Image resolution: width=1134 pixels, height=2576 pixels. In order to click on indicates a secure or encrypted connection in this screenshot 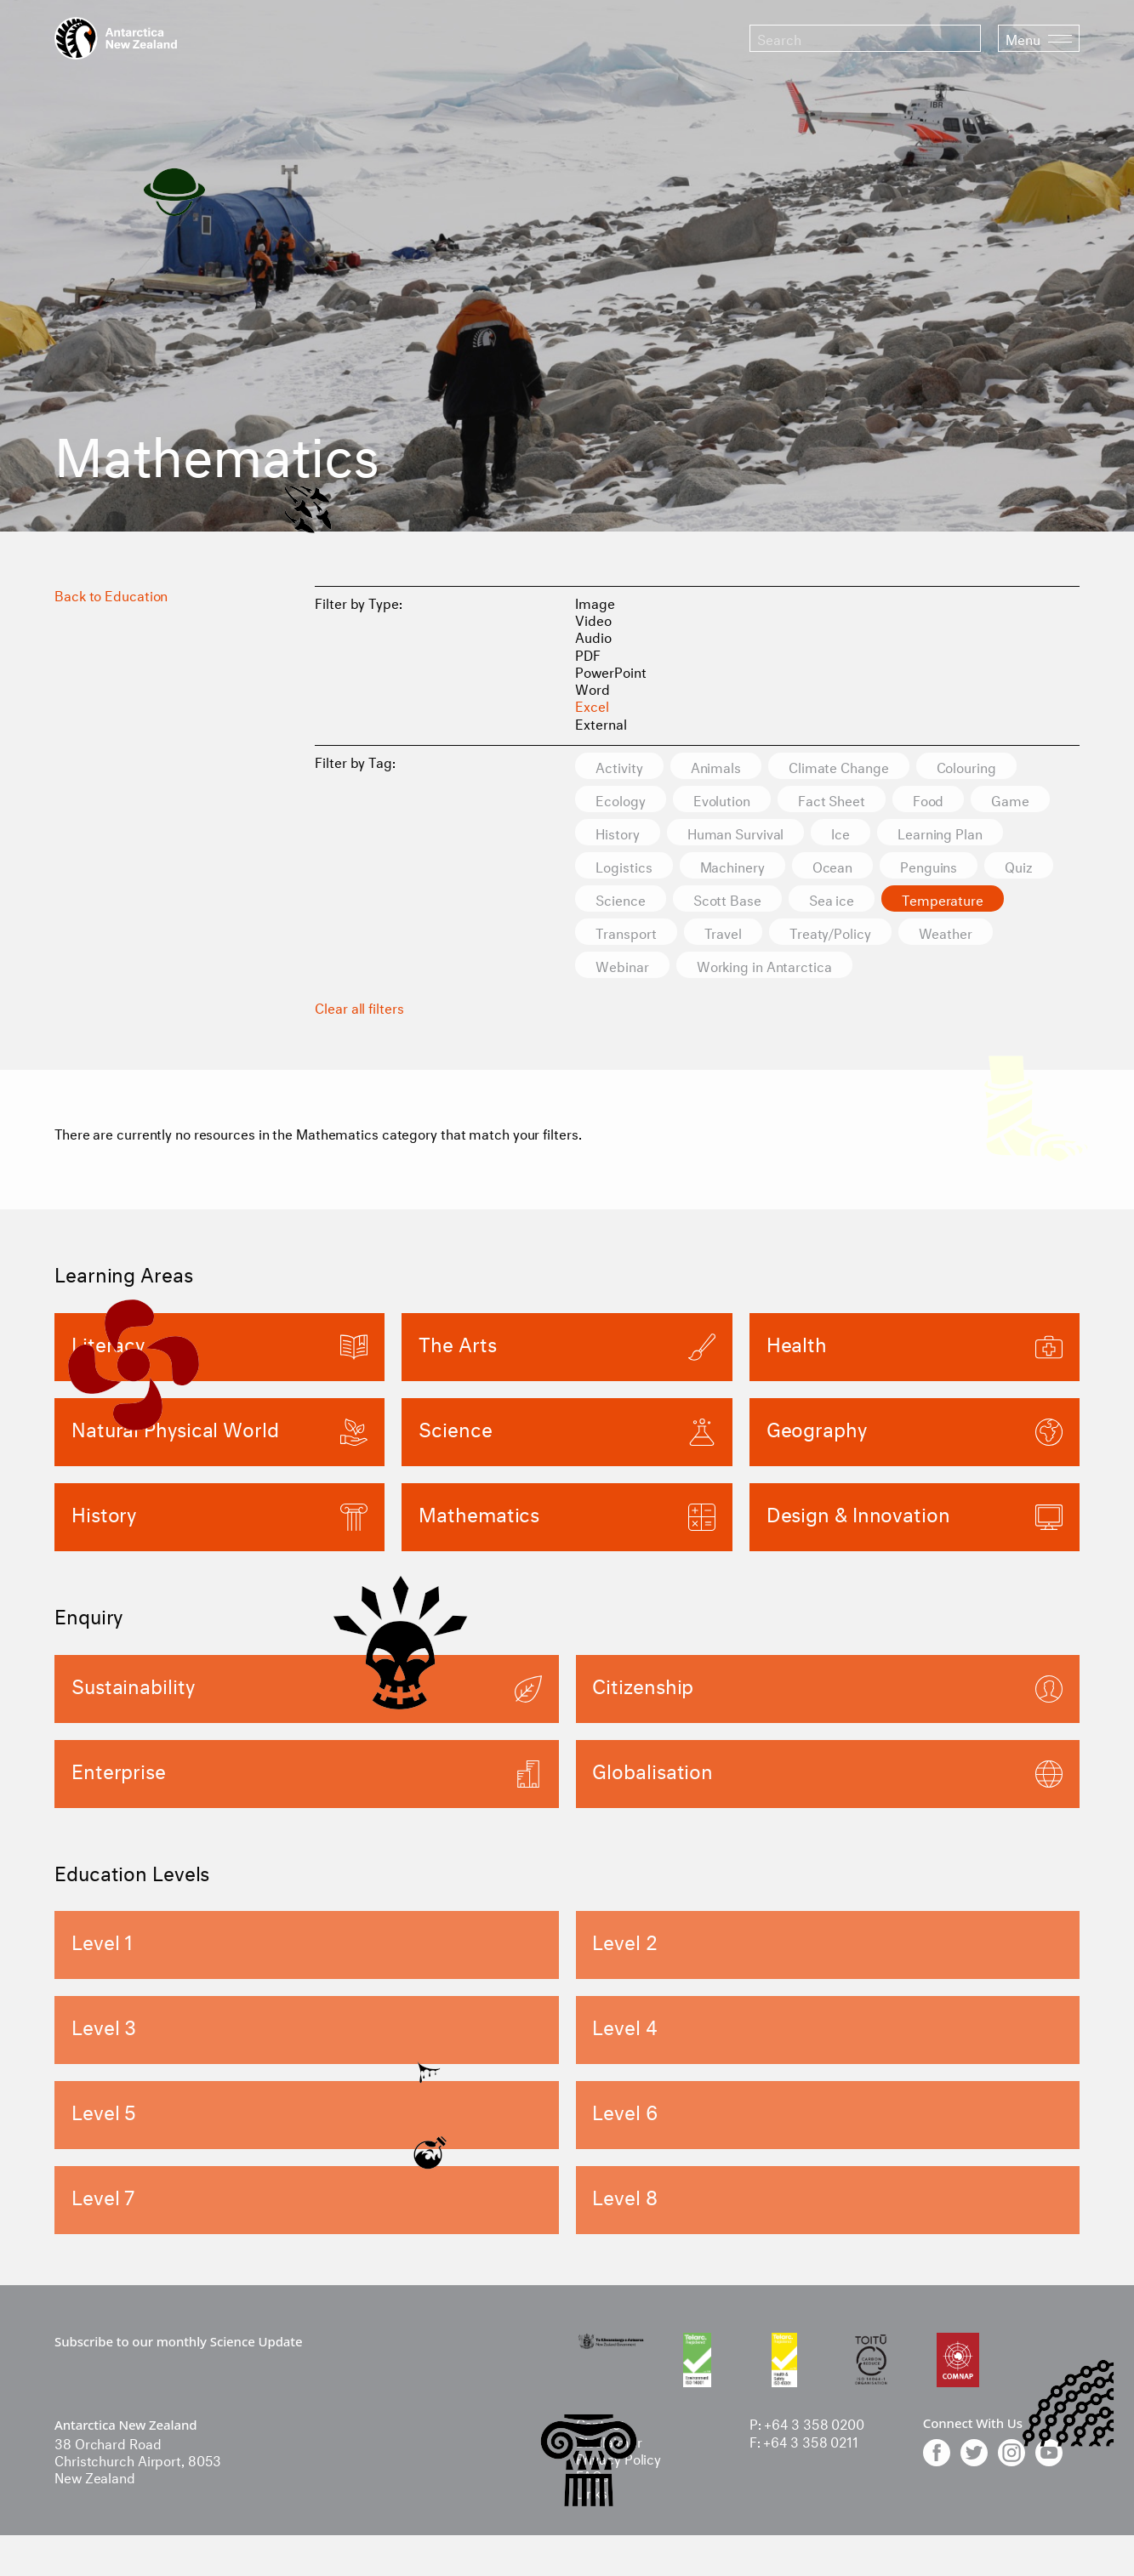, I will do `click(1068, 2401)`.